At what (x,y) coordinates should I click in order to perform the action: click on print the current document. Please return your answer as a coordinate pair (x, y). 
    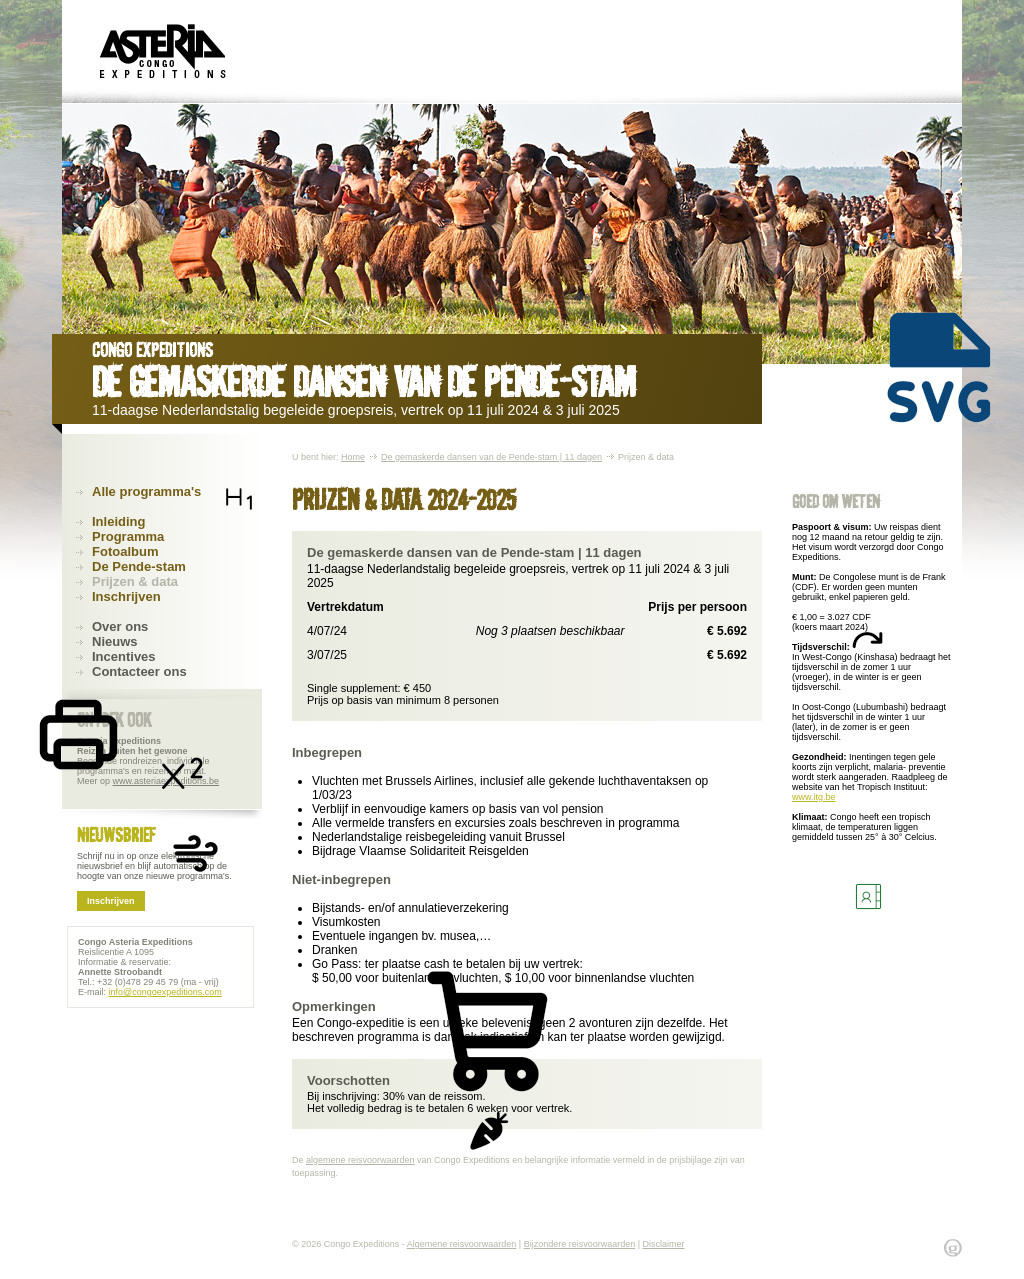
    Looking at the image, I should click on (78, 734).